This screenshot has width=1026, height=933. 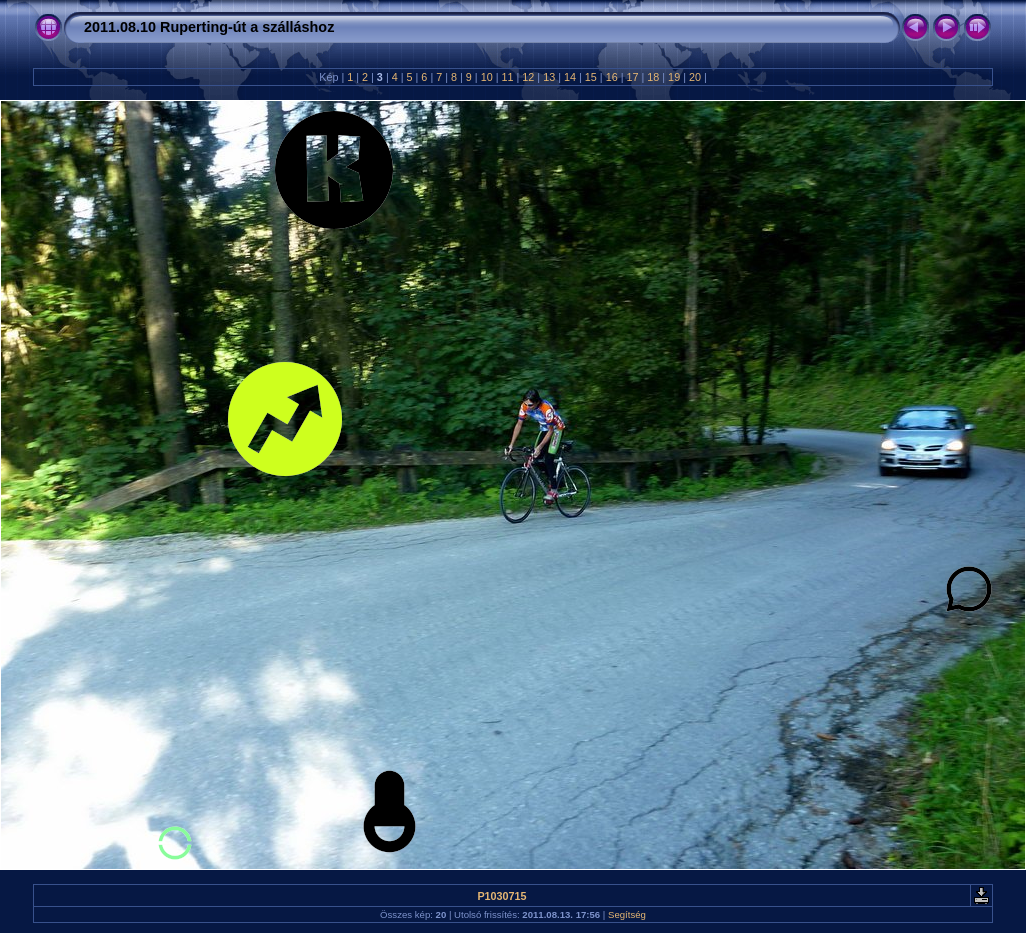 I want to click on indicates content is loading, so click(x=175, y=843).